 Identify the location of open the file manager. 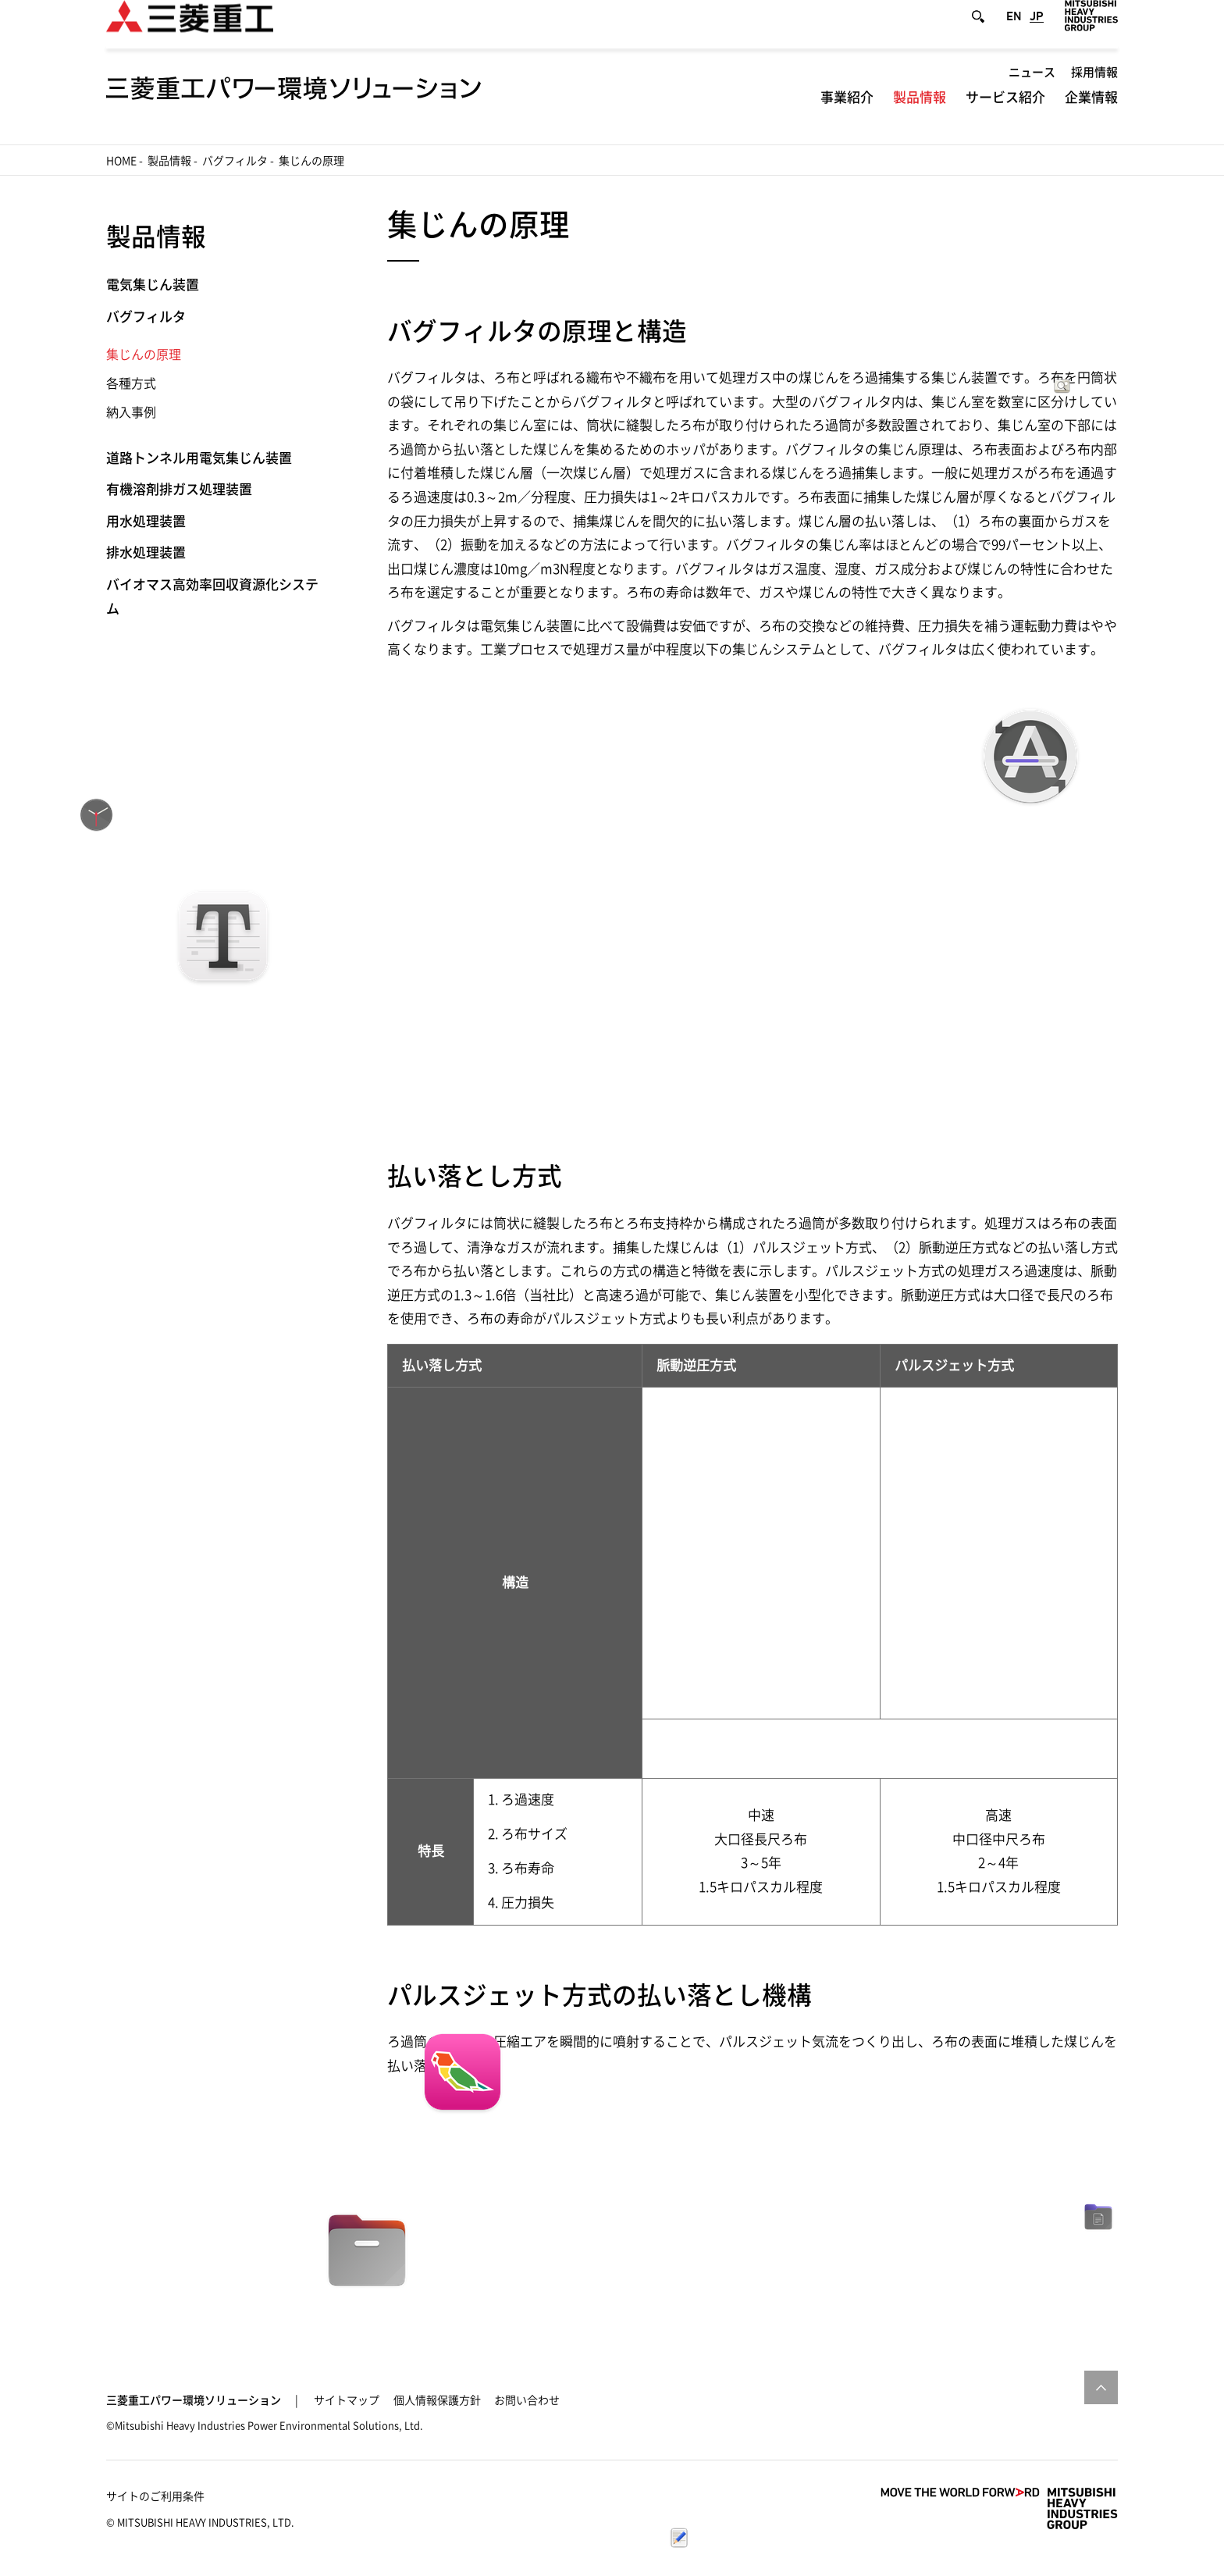
(367, 2250).